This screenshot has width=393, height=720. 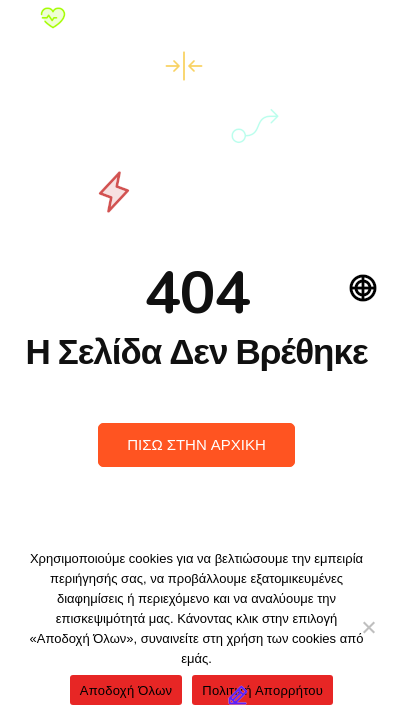 What do you see at coordinates (237, 695) in the screenshot?
I see `edit or modify content` at bounding box center [237, 695].